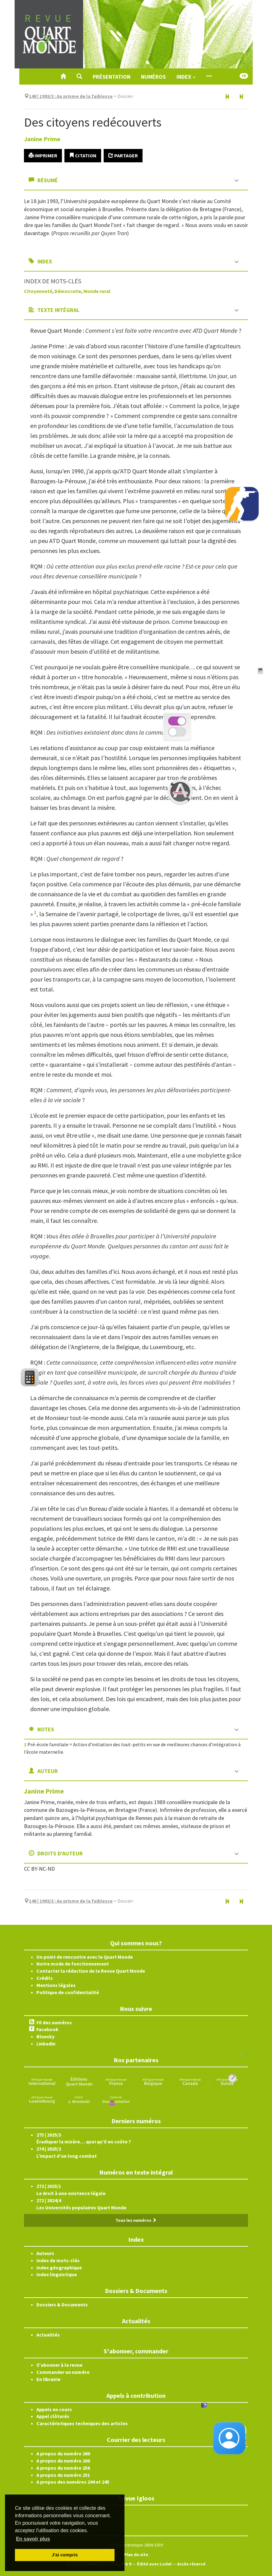 Image resolution: width=272 pixels, height=2576 pixels. Describe the element at coordinates (180, 792) in the screenshot. I see `check for and install system software updates` at that location.